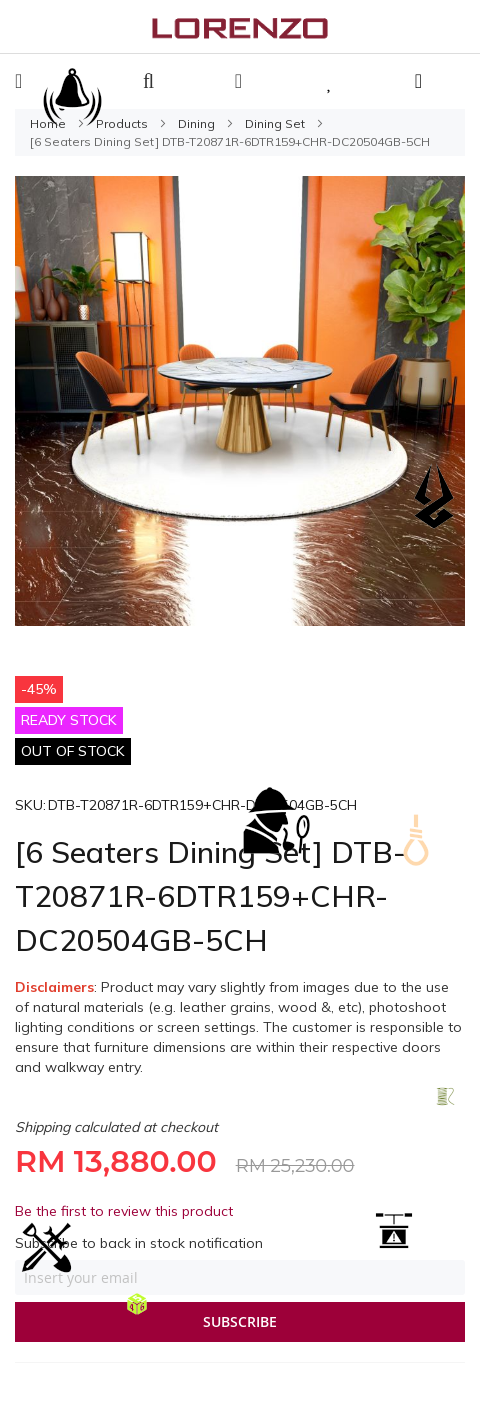 Image resolution: width=480 pixels, height=1413 pixels. I want to click on search or investigate content, so click(277, 820).